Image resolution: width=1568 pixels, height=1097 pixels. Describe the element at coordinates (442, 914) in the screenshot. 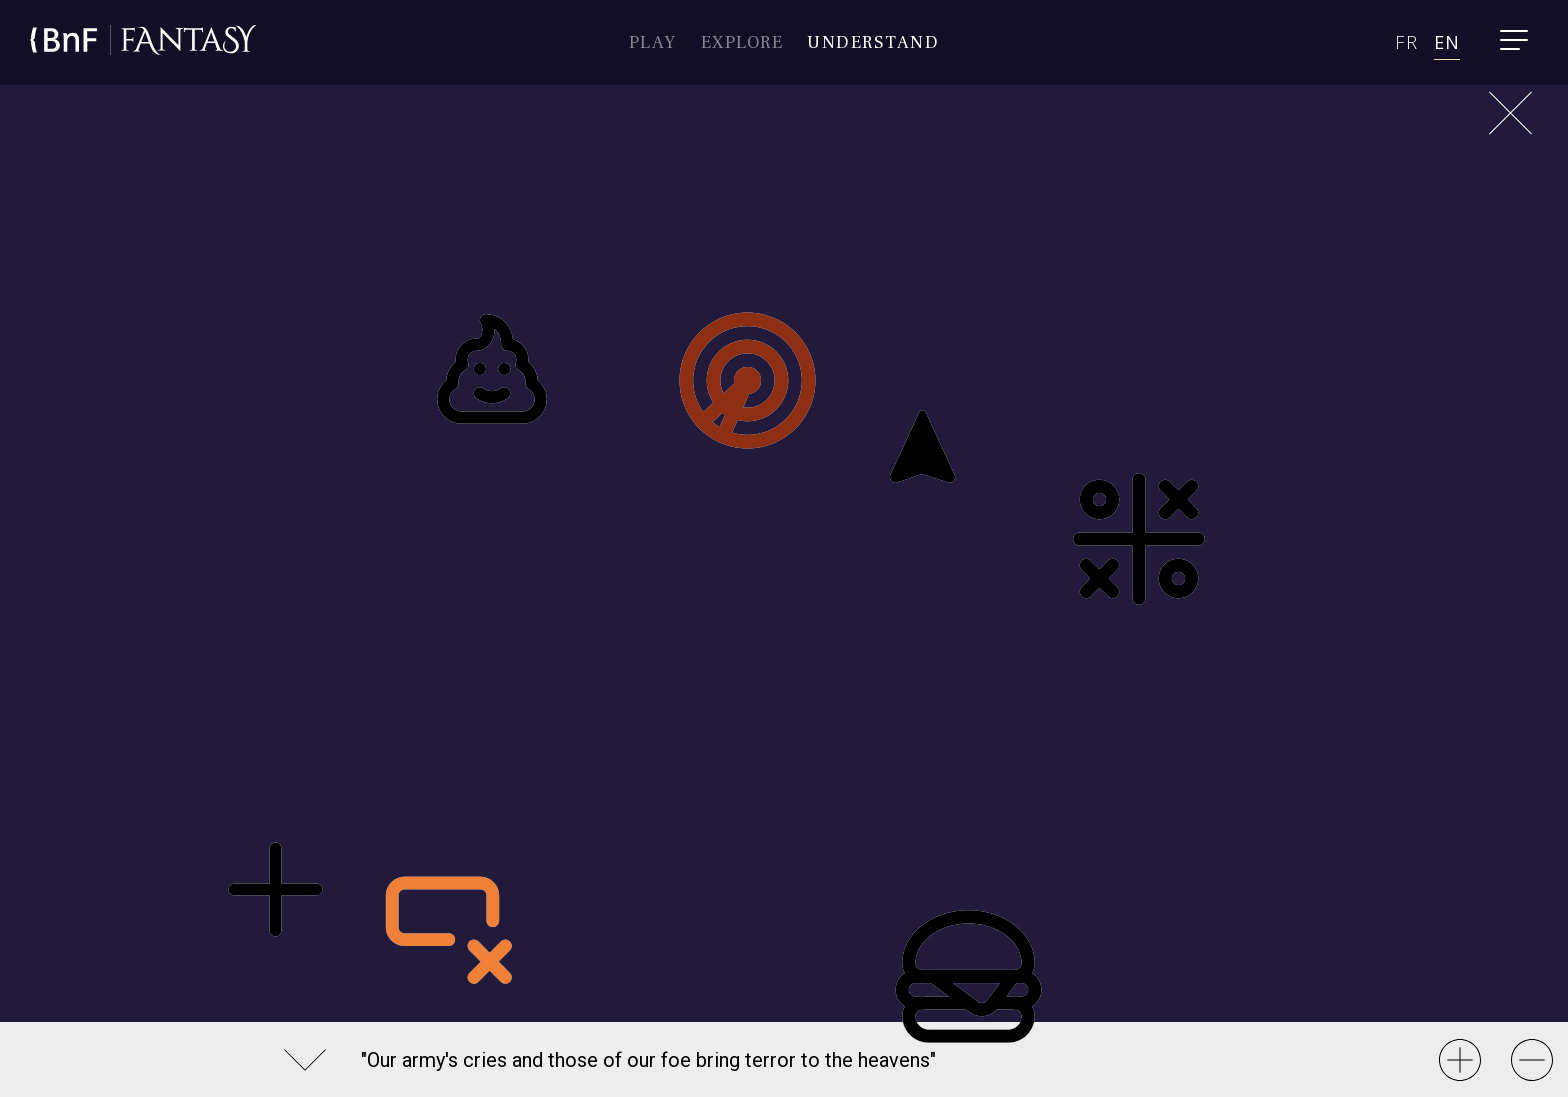

I see `clear input field` at that location.